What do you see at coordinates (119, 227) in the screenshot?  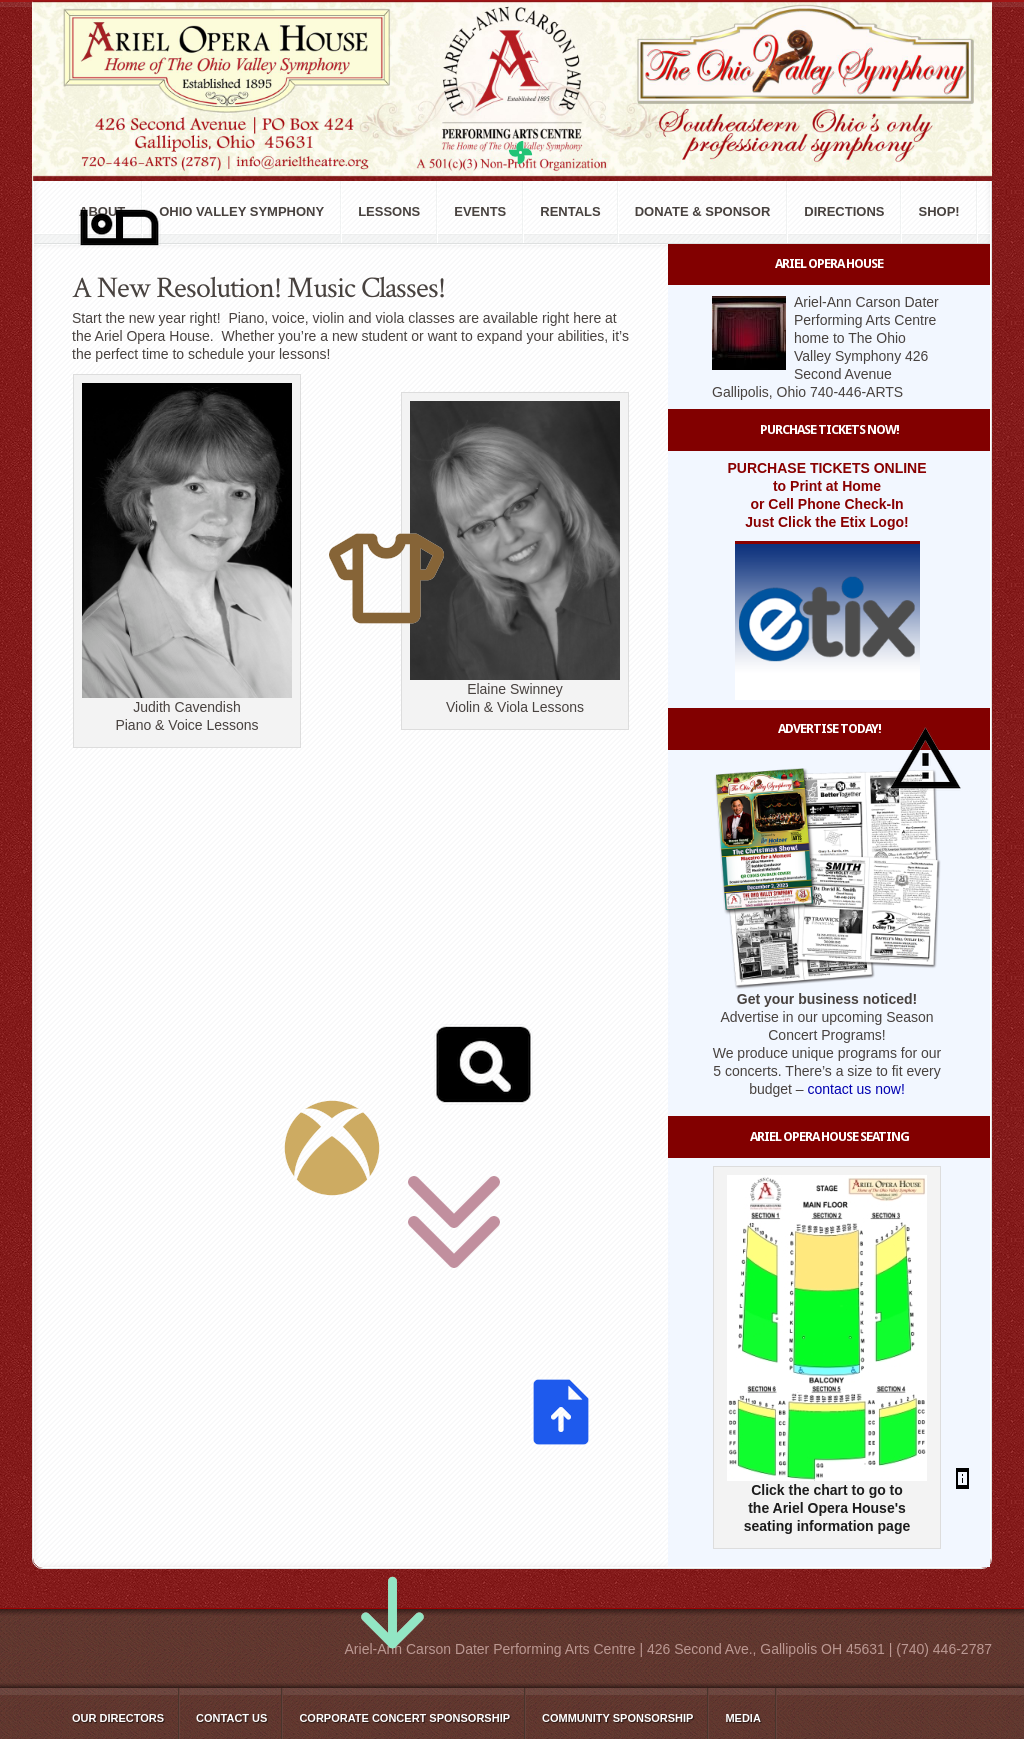 I see `select a private suite seat option` at bounding box center [119, 227].